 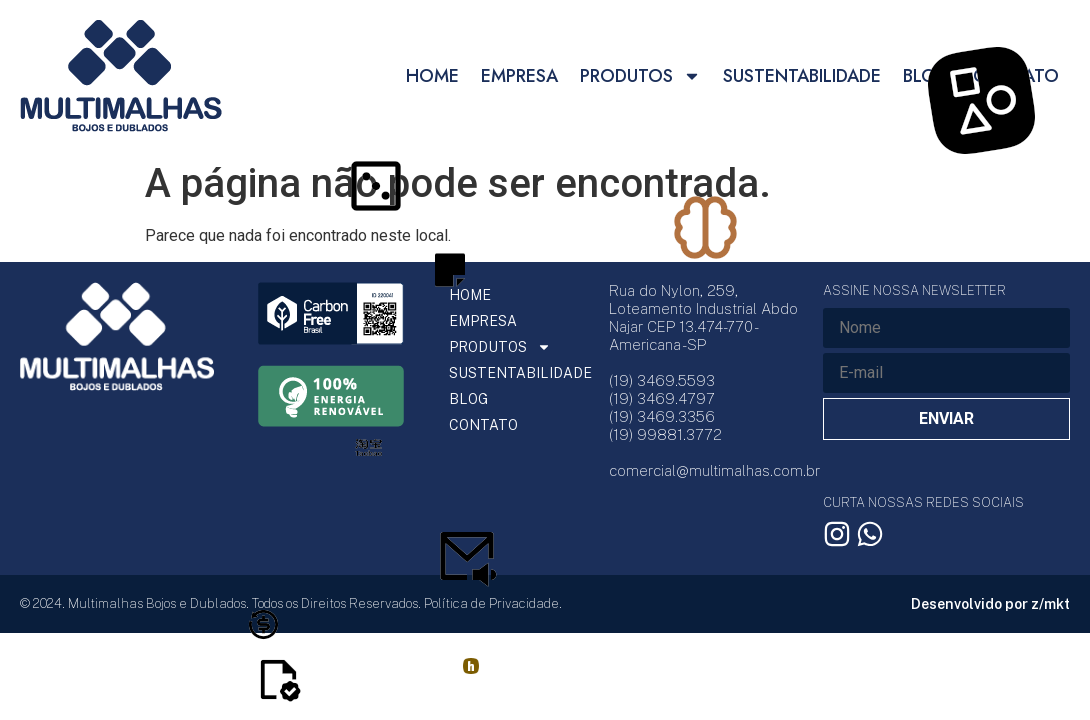 What do you see at coordinates (981, 100) in the screenshot?
I see `open apostrophe app` at bounding box center [981, 100].